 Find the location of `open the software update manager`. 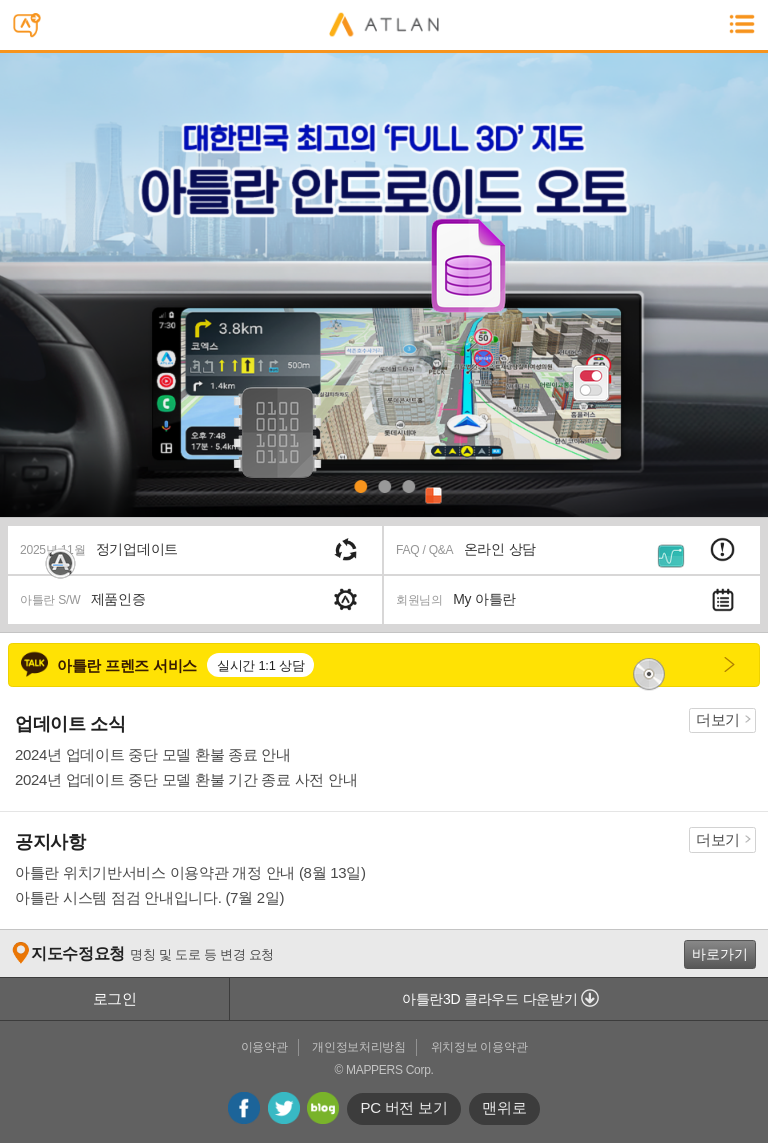

open the software update manager is located at coordinates (60, 563).